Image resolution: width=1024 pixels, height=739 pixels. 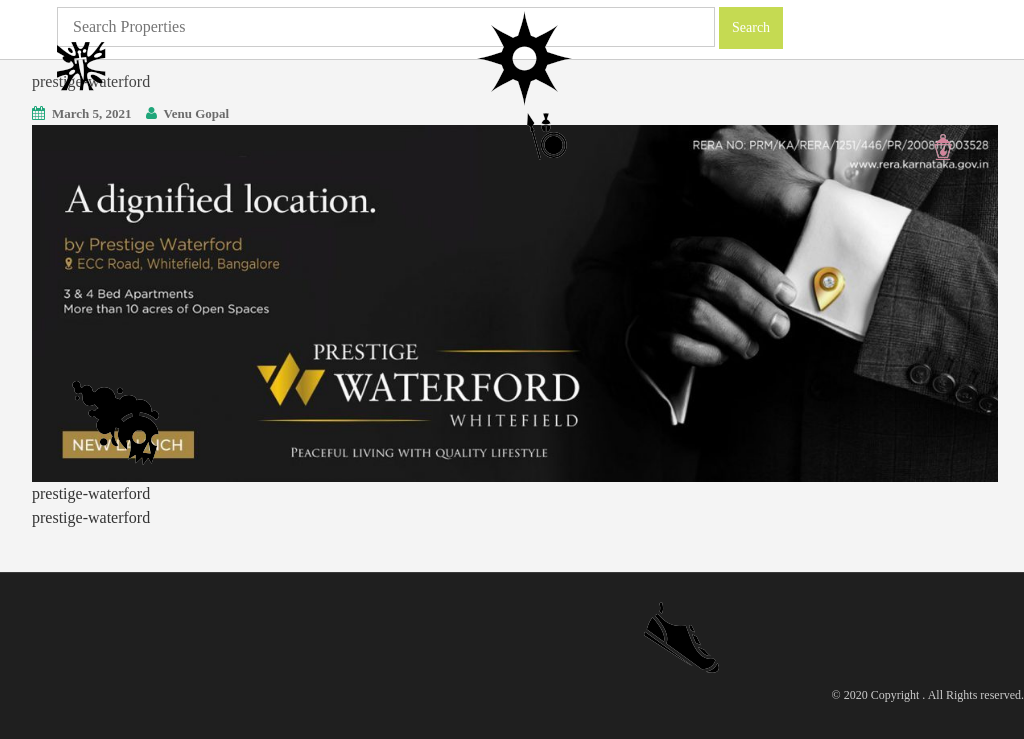 What do you see at coordinates (943, 147) in the screenshot?
I see `toggle lantern or light source on/off` at bounding box center [943, 147].